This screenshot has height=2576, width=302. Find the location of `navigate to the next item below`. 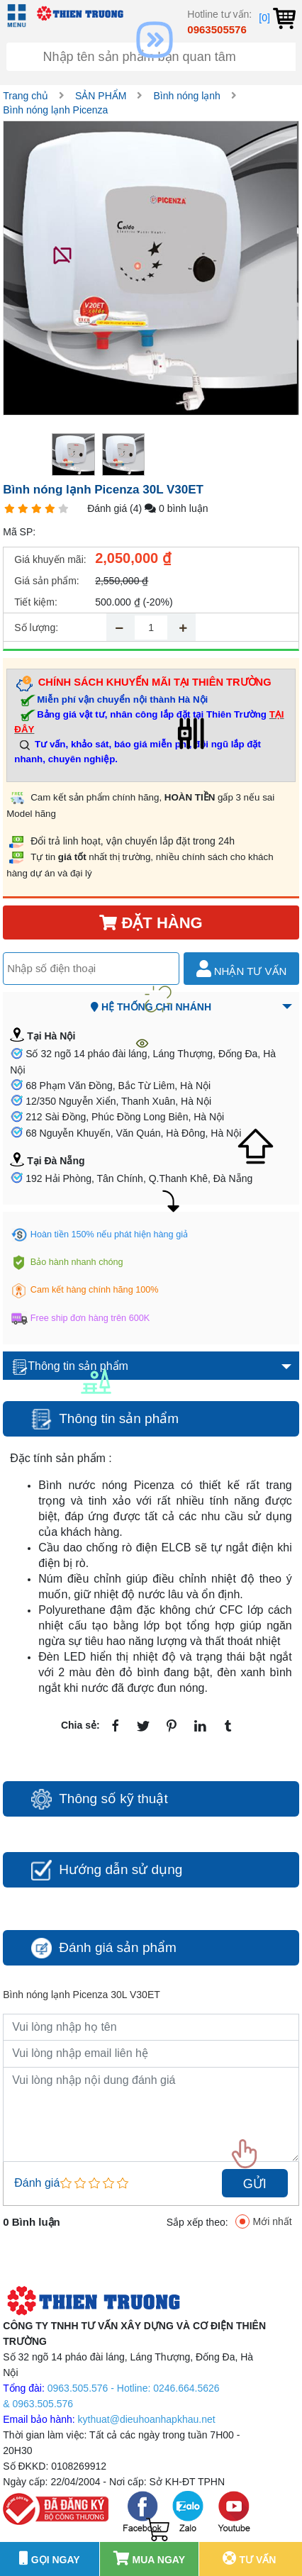

navigate to the next item below is located at coordinates (171, 1201).